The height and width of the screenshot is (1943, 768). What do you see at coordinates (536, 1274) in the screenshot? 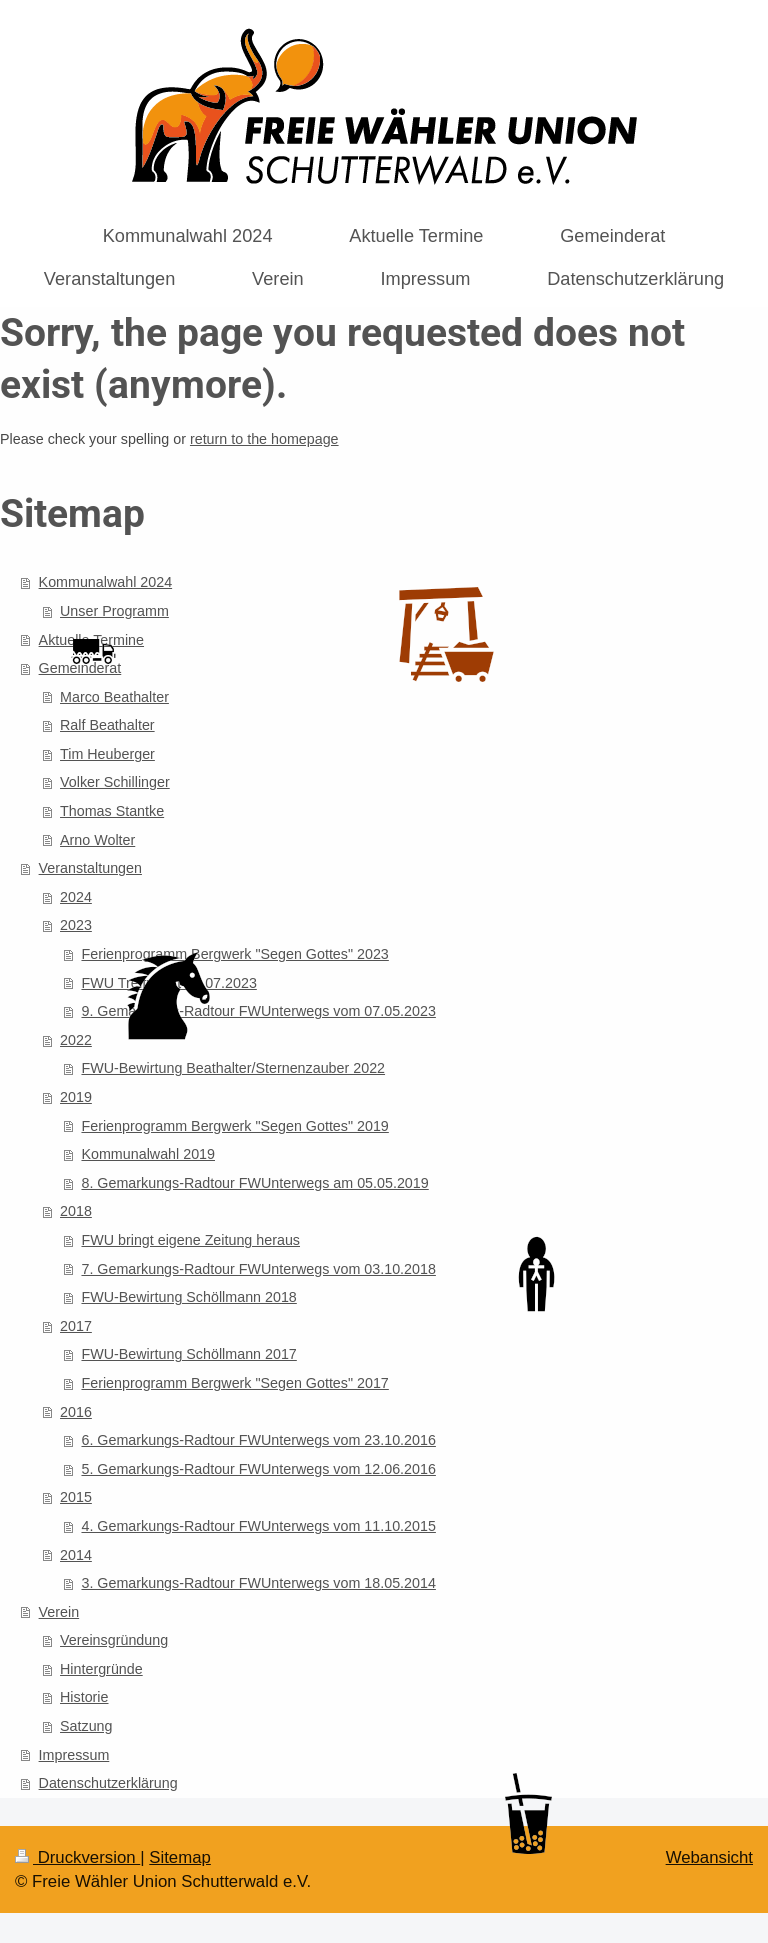
I see `access meditation or mindfulness features` at bounding box center [536, 1274].